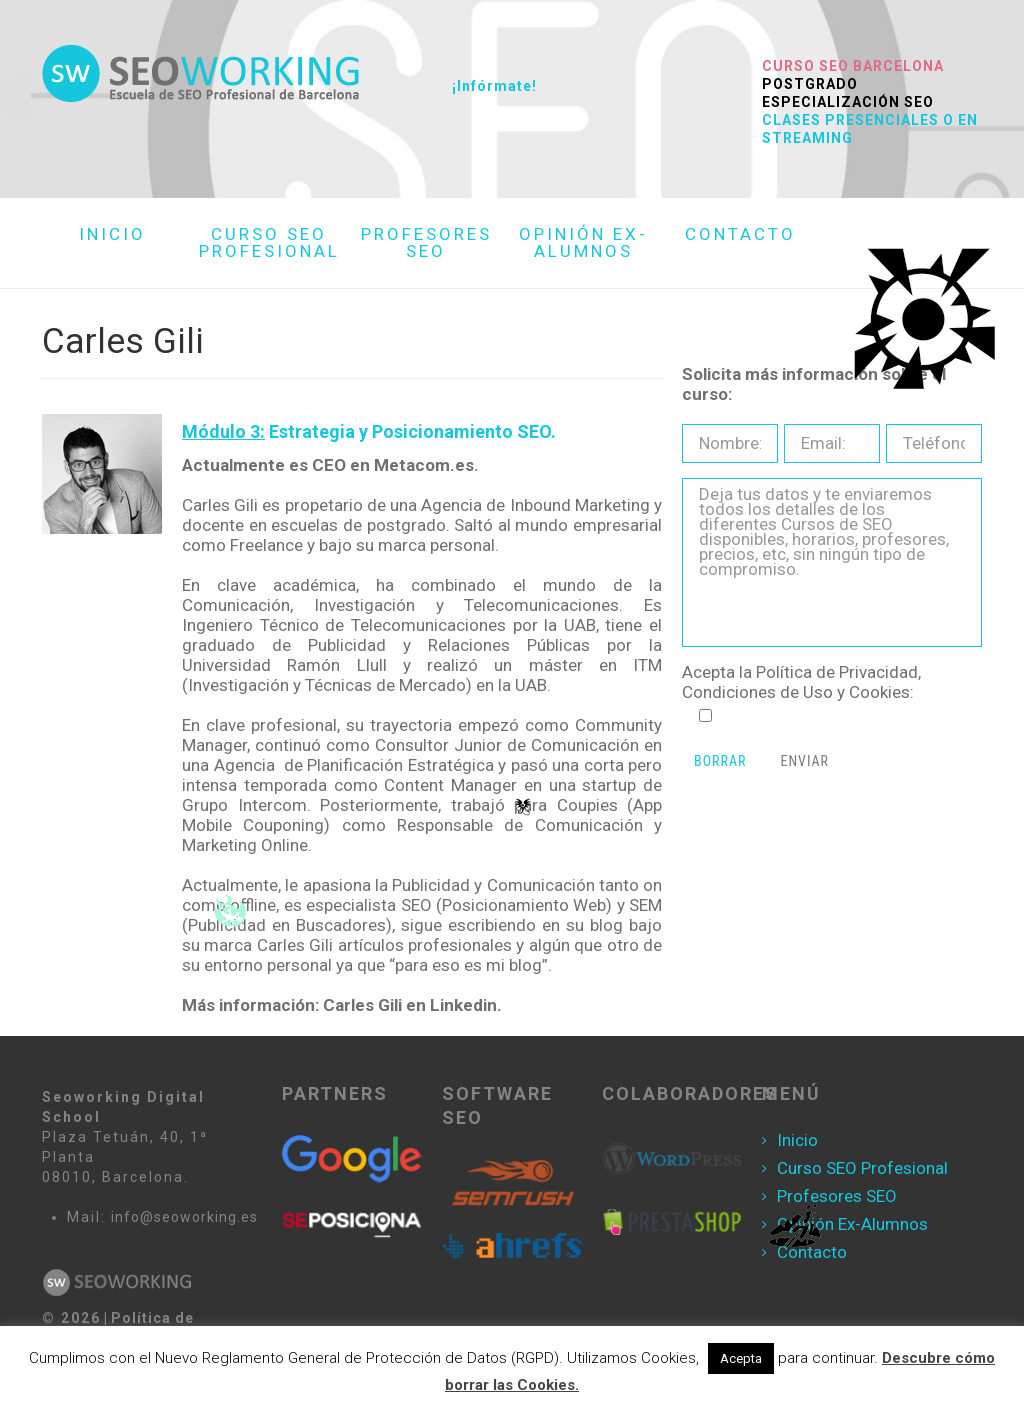 Image resolution: width=1024 pixels, height=1407 pixels. Describe the element at coordinates (523, 807) in the screenshot. I see `select harpy creature in game` at that location.